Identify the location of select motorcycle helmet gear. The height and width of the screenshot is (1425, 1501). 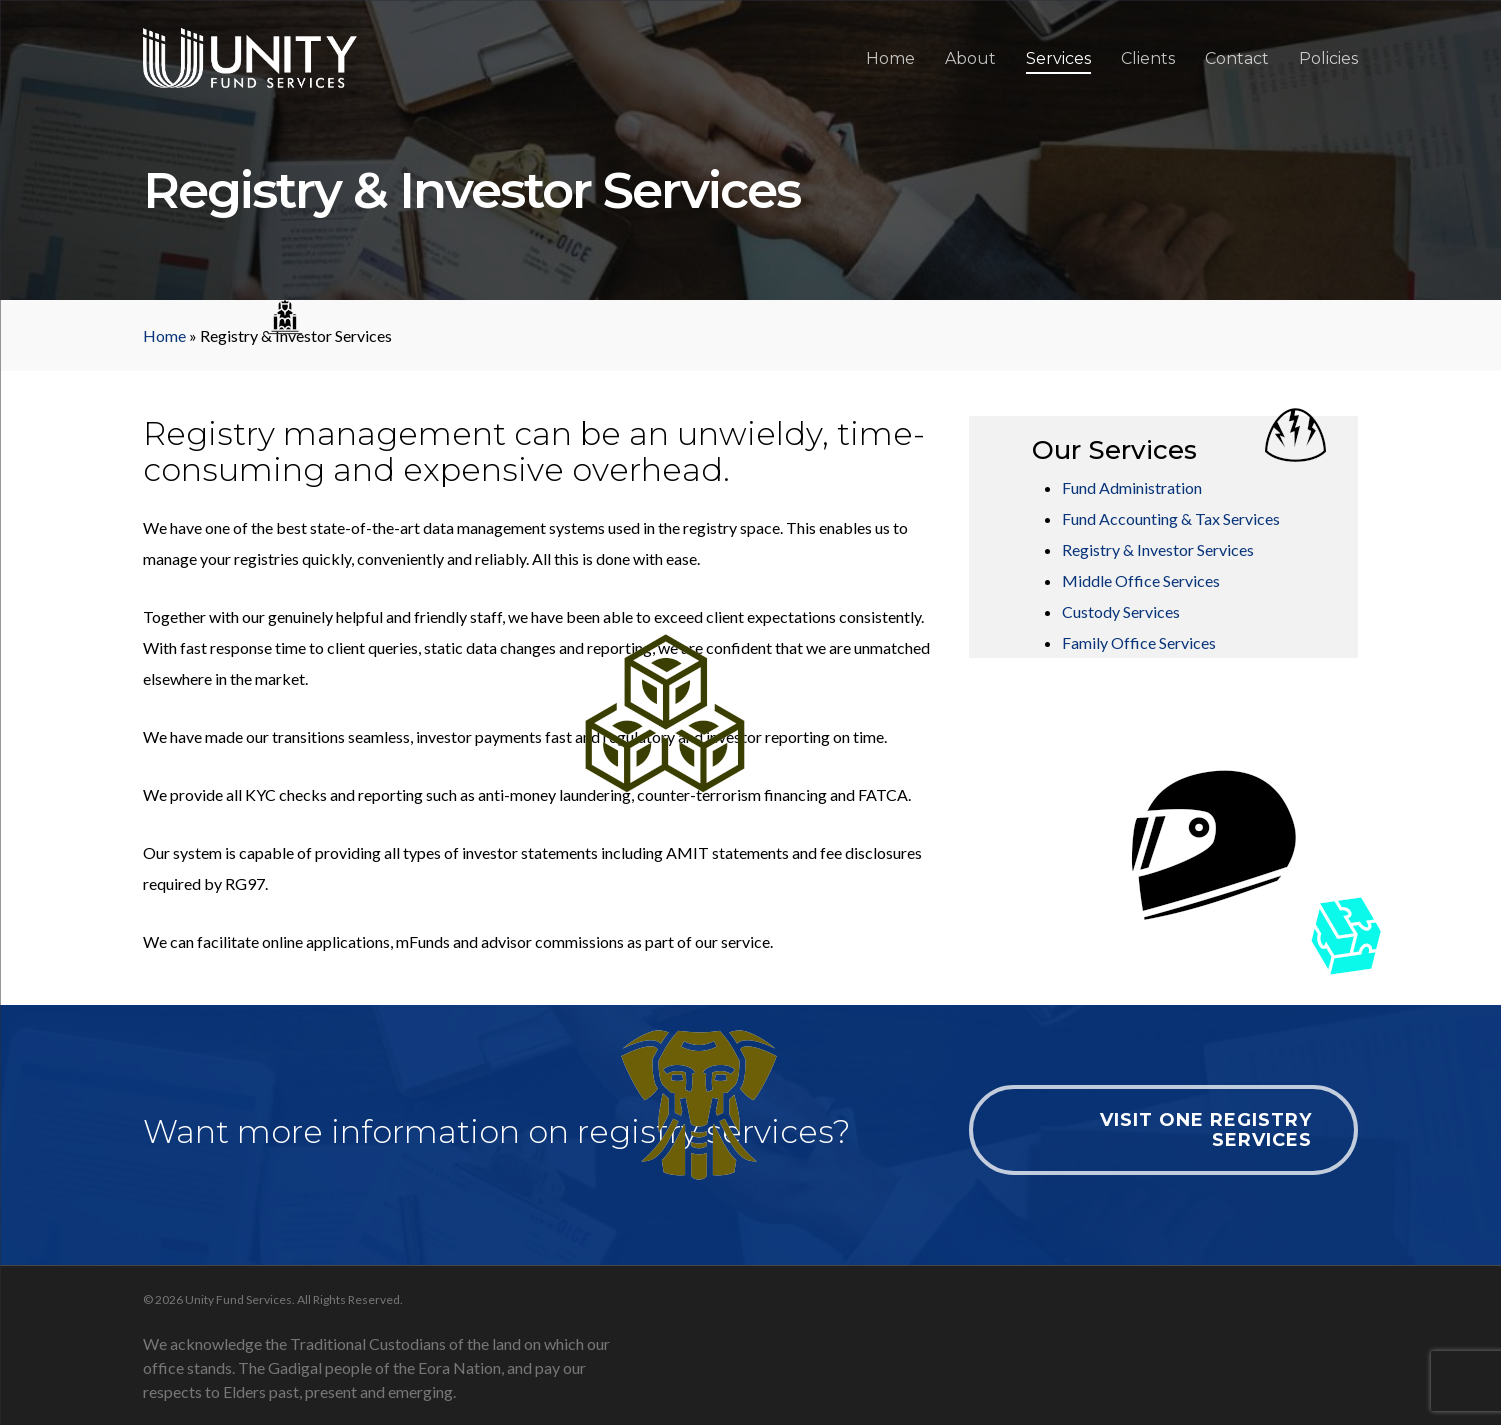
(1210, 843).